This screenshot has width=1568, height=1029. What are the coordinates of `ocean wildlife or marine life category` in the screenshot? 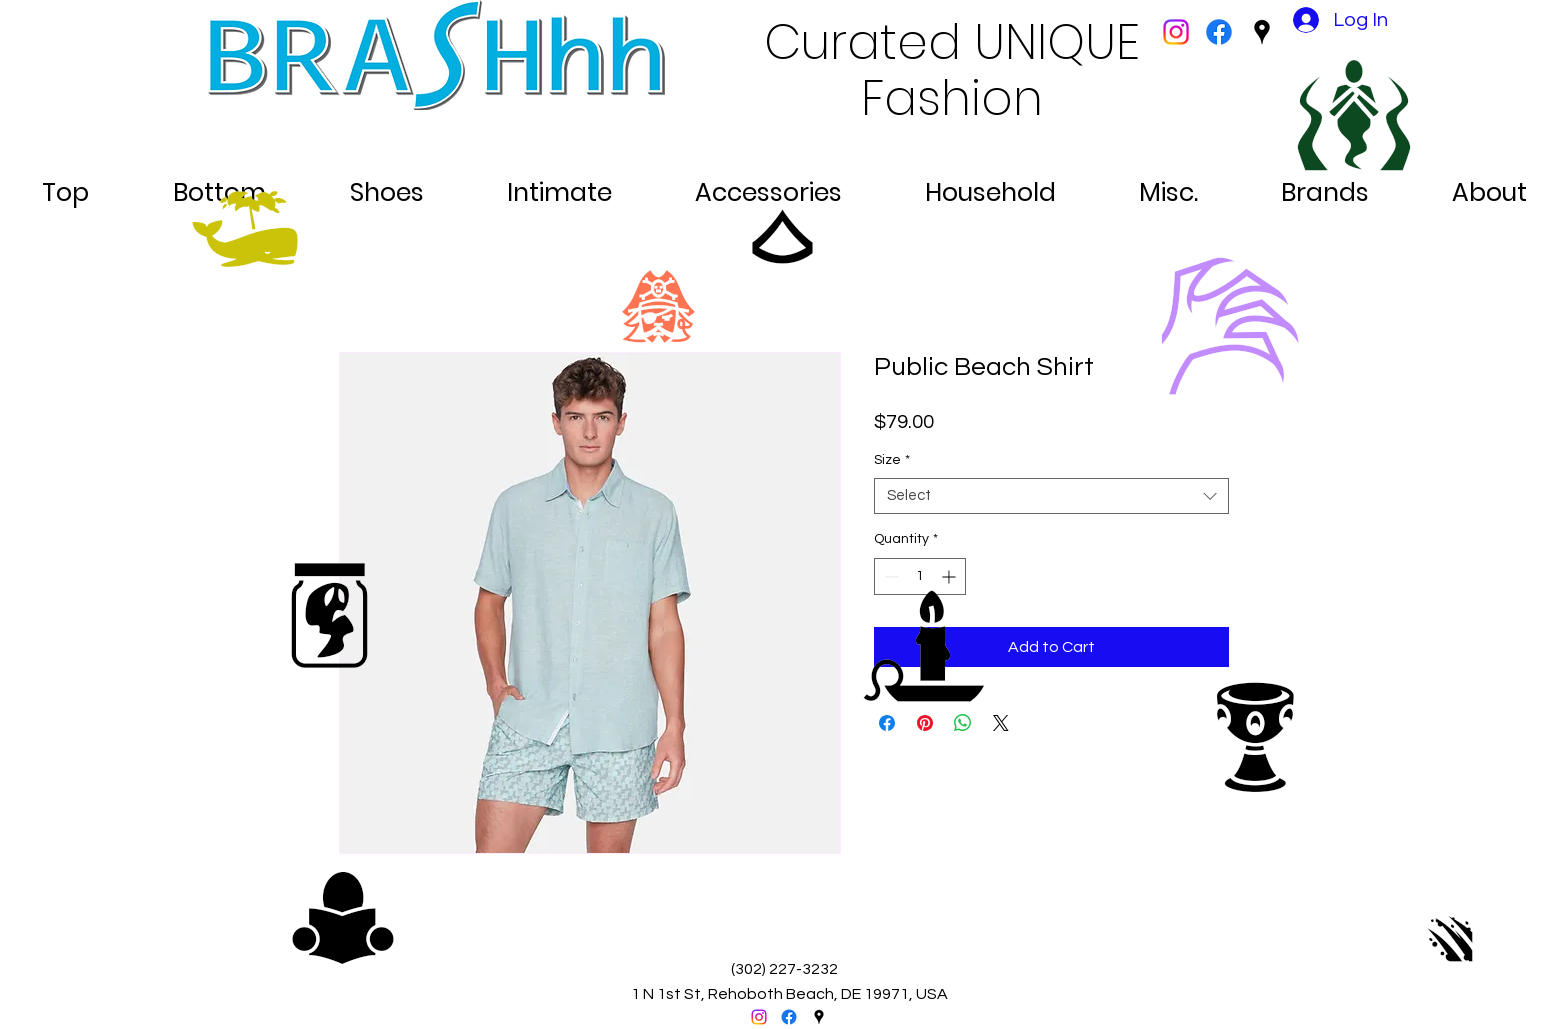 It's located at (245, 229).